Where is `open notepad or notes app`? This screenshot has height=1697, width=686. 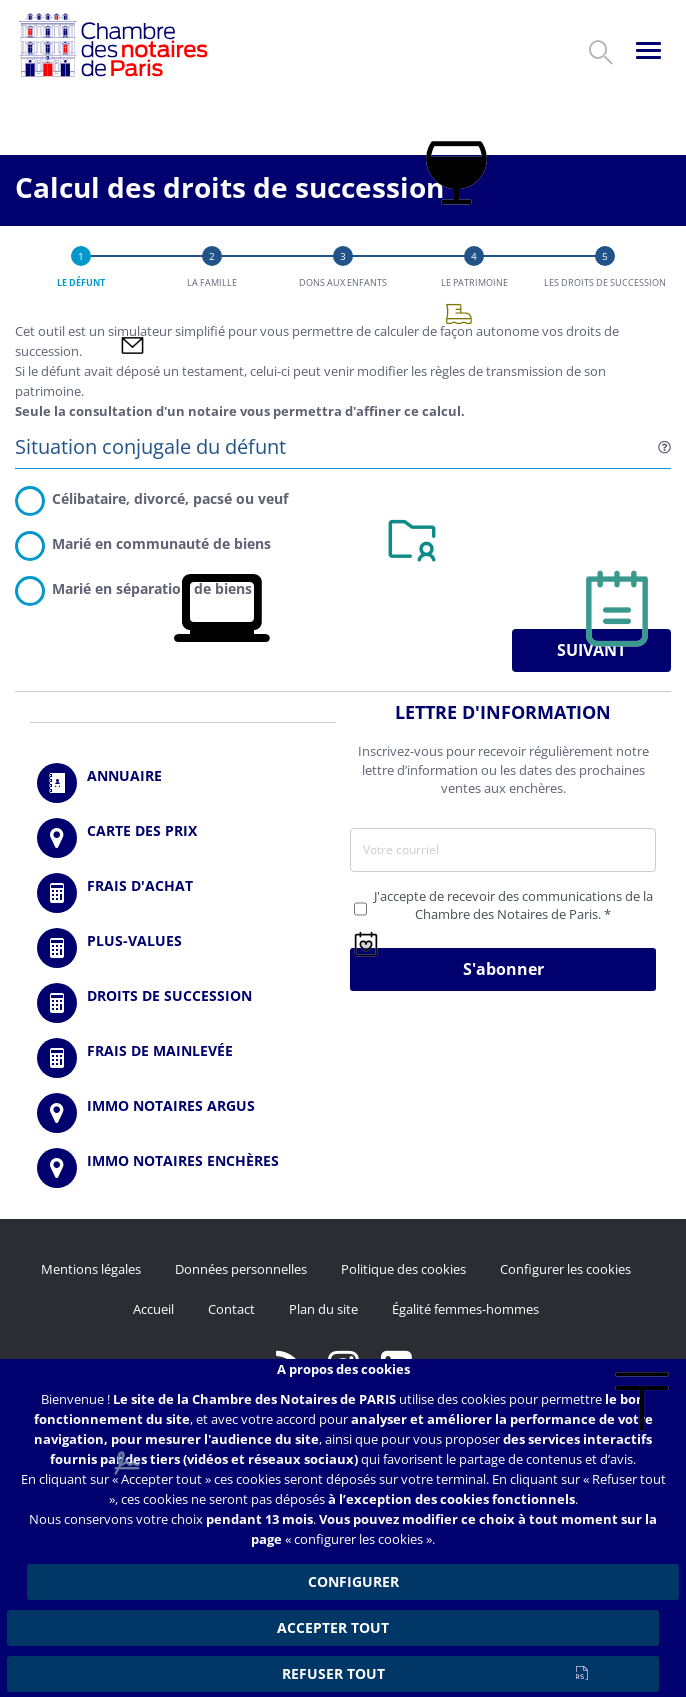 open notepad or notes app is located at coordinates (617, 610).